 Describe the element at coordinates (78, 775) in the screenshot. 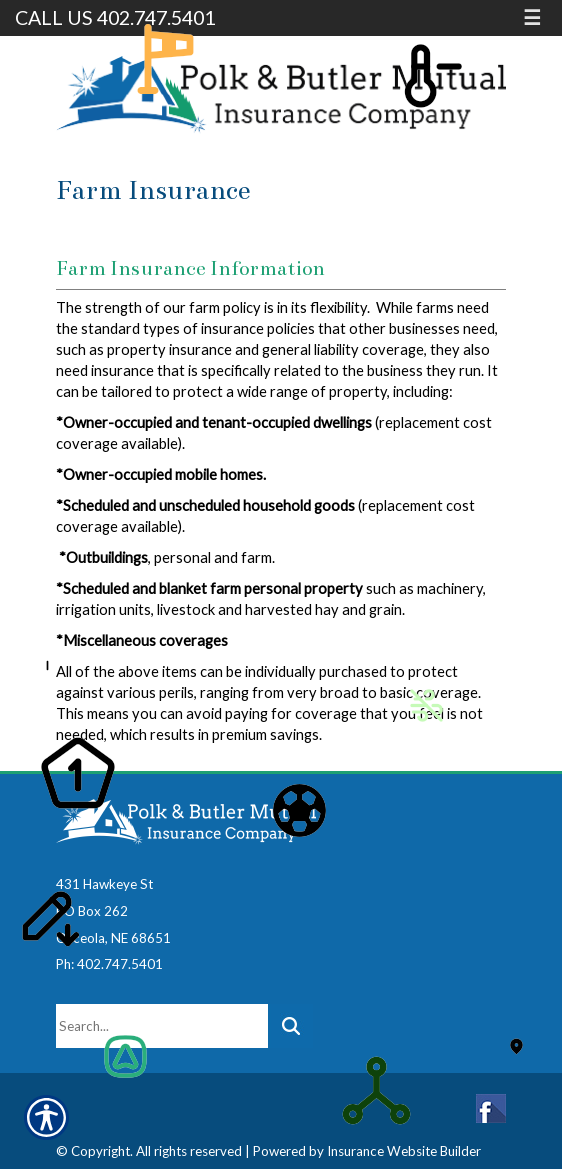

I see `indicates first step or priority level one` at that location.